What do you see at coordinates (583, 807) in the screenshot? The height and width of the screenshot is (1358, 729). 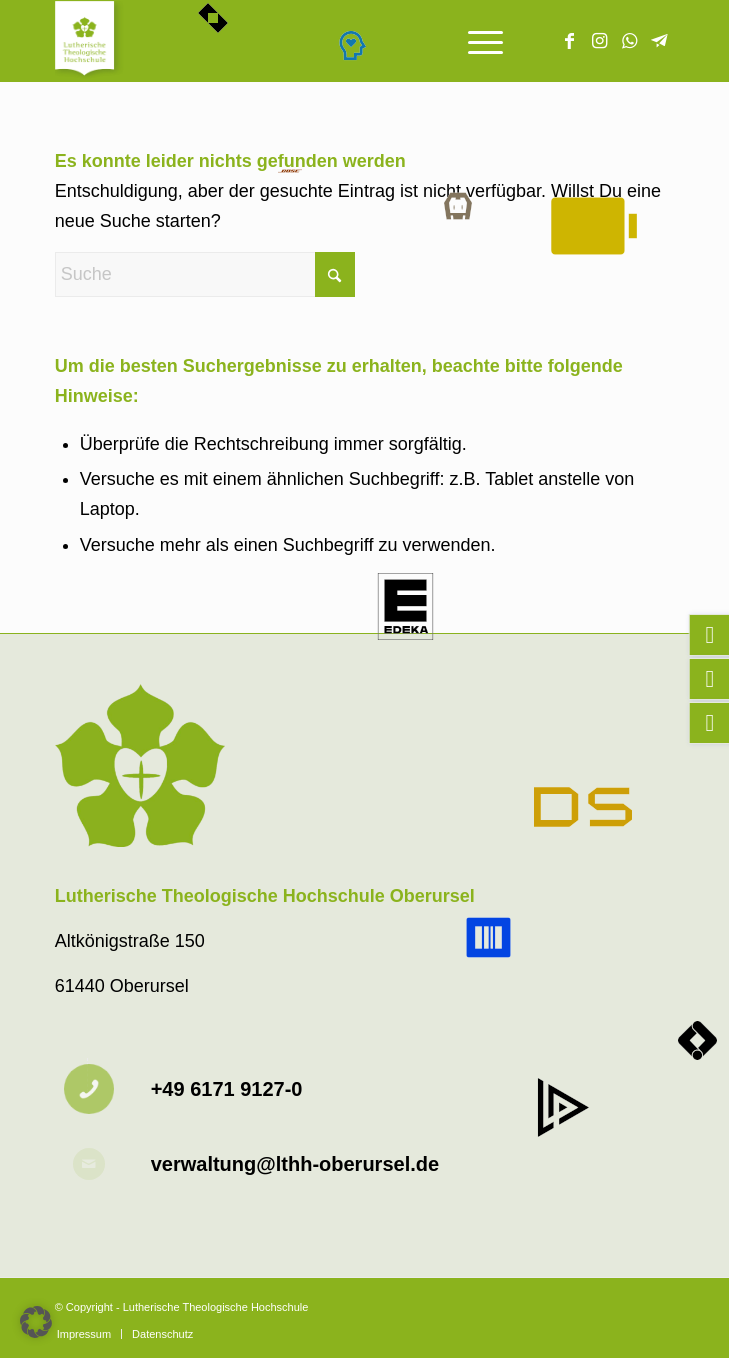 I see `DataStax company logo` at bounding box center [583, 807].